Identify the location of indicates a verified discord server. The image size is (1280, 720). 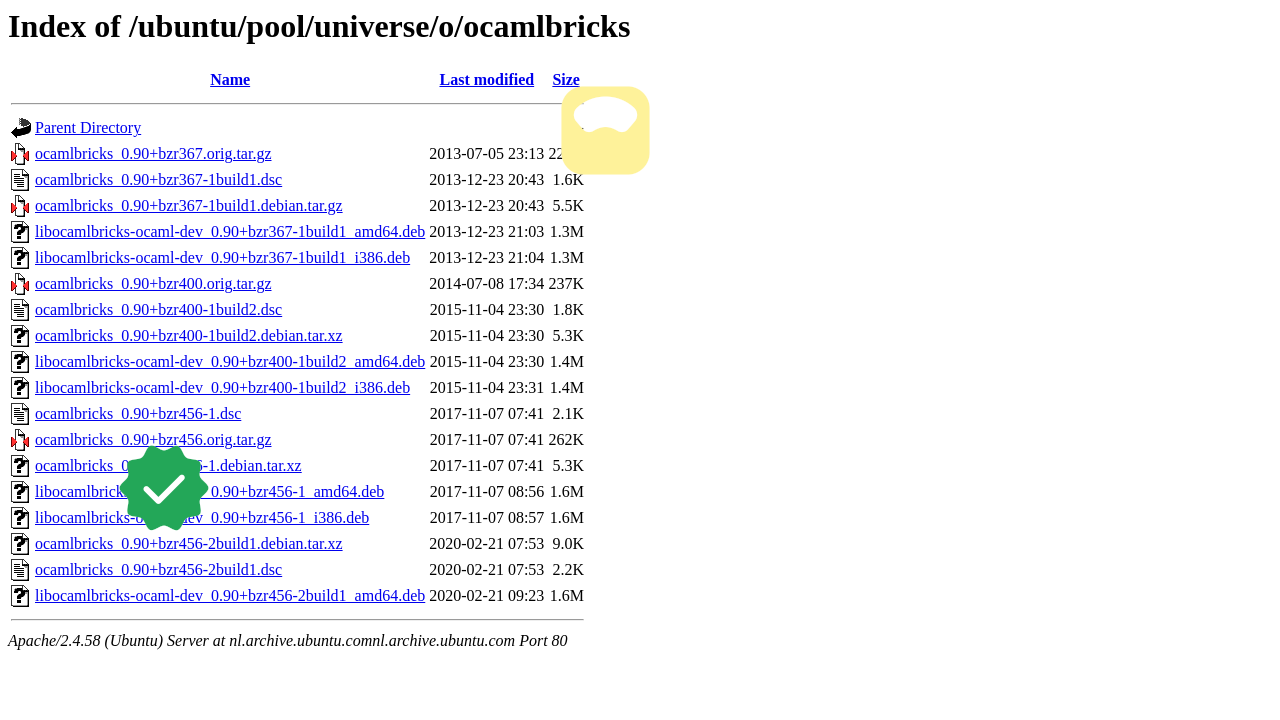
(164, 488).